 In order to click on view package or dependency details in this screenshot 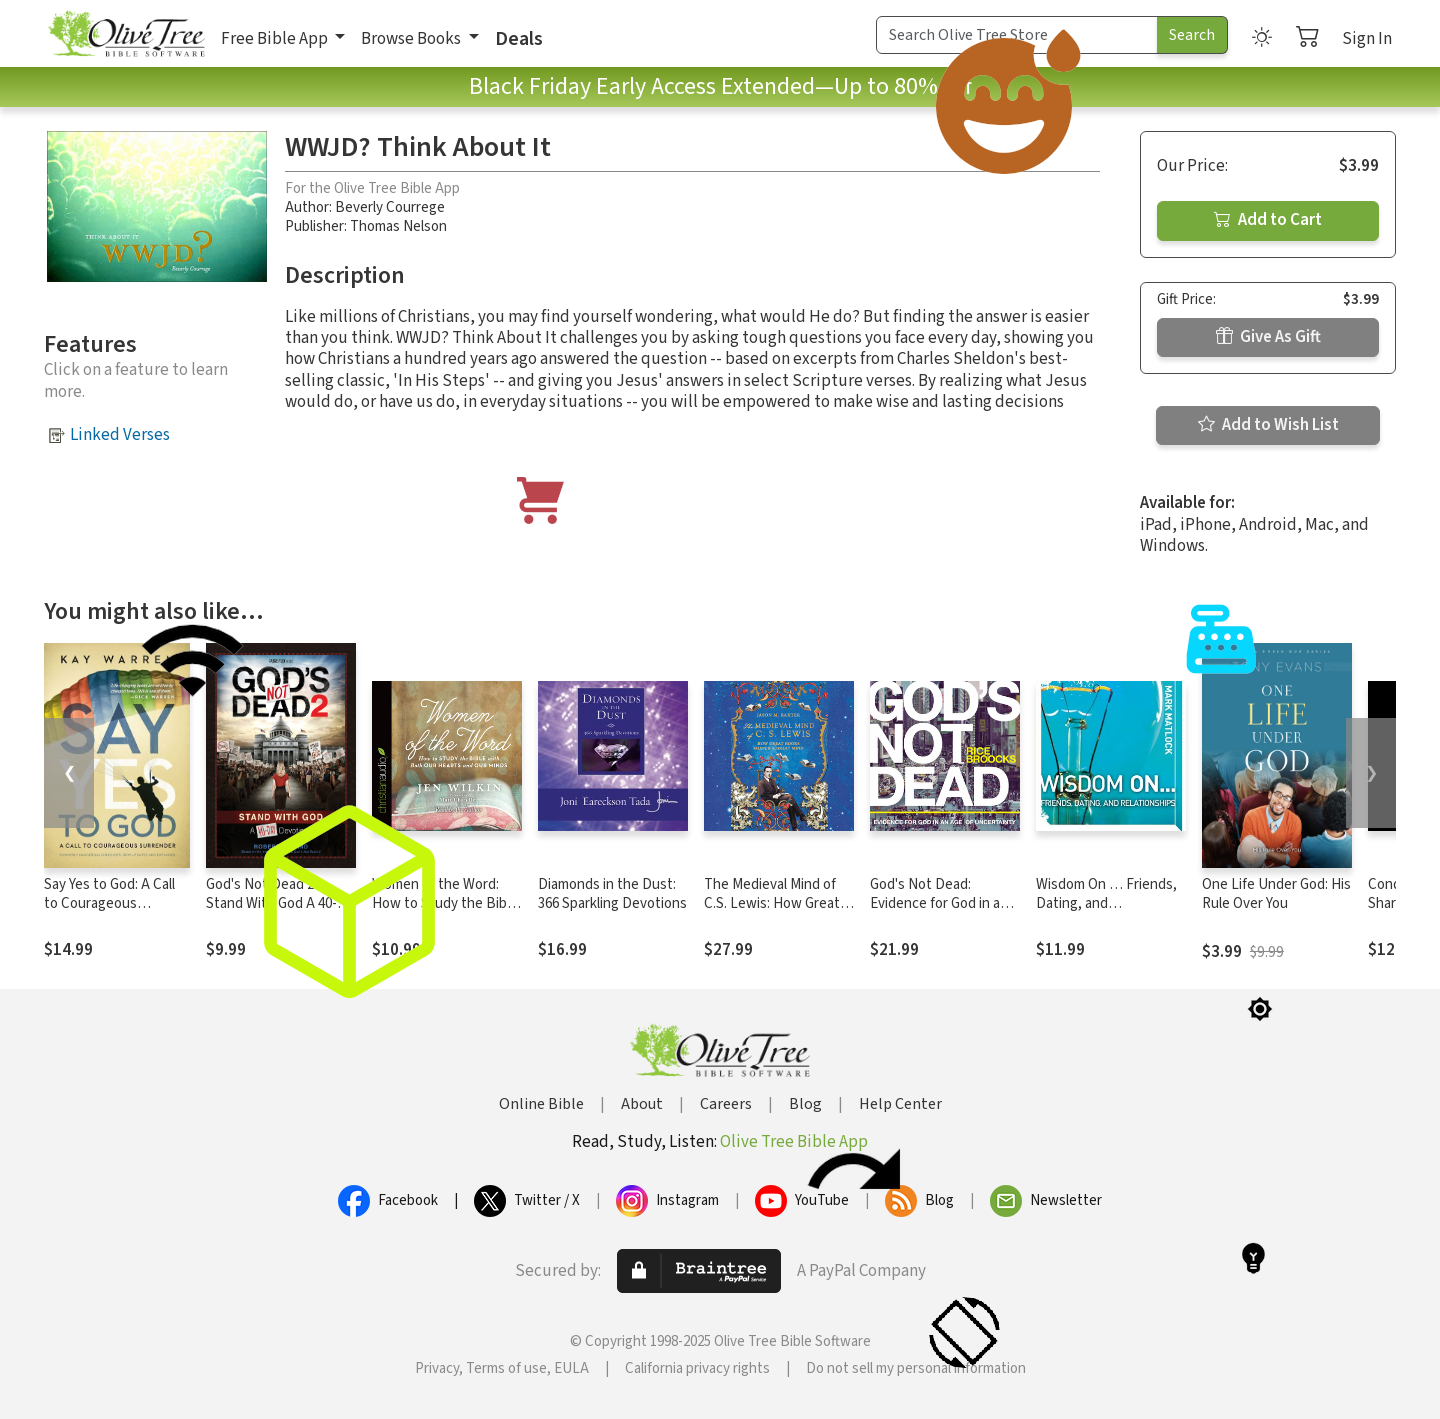, I will do `click(349, 904)`.